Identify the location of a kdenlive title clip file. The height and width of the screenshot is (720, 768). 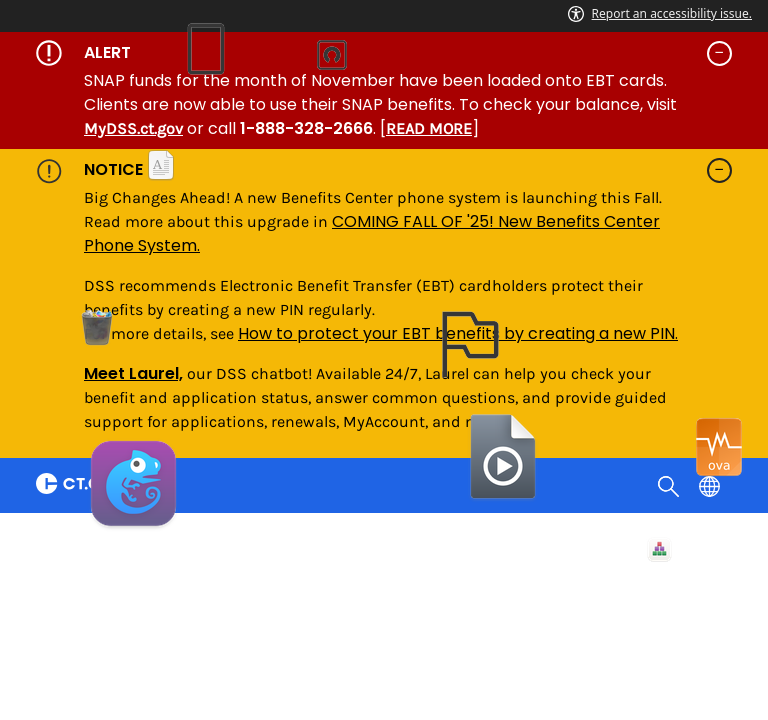
(503, 458).